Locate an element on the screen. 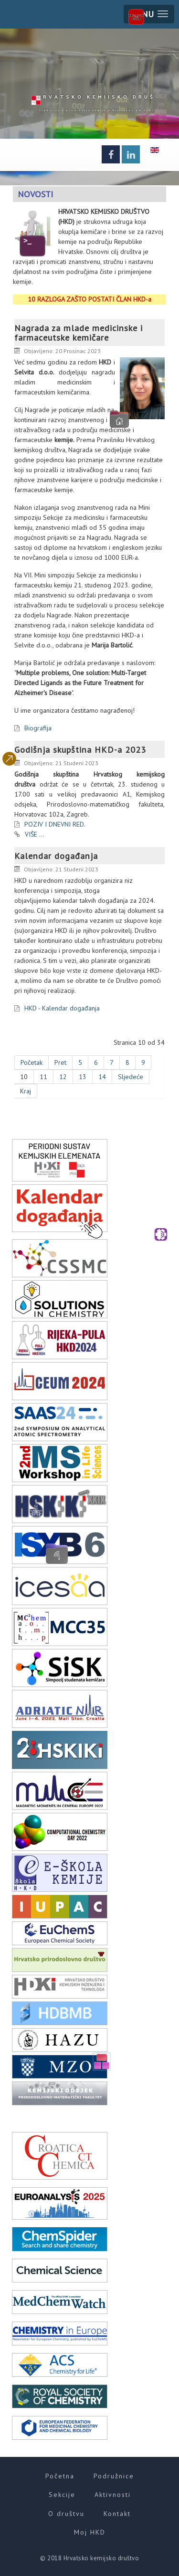 Image resolution: width=179 pixels, height=2576 pixels. open carburetor app settings is located at coordinates (161, 1234).